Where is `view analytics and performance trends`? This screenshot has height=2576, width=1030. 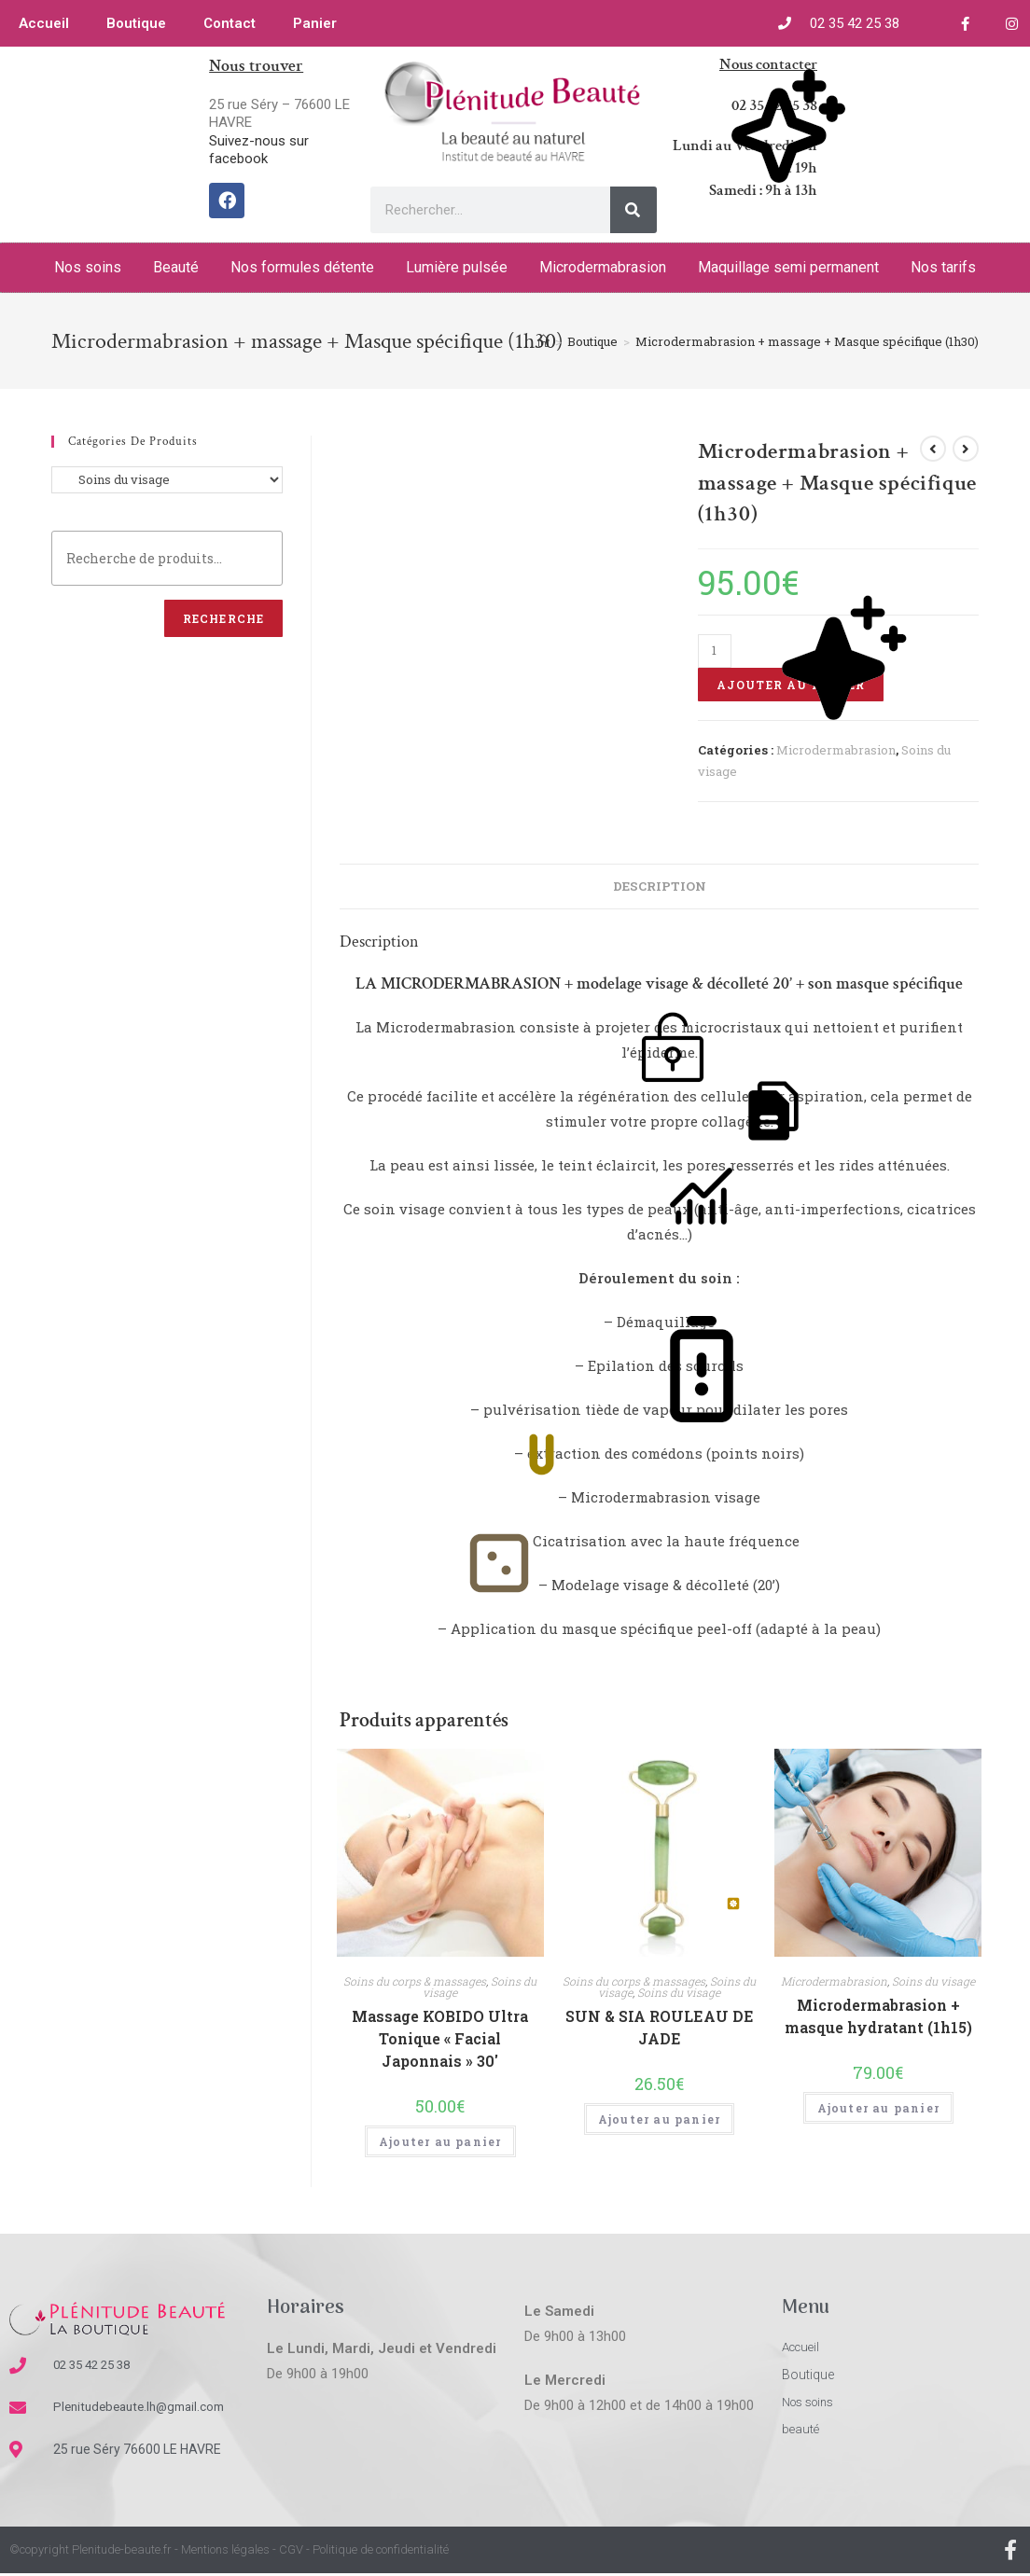 view analytics and performance trends is located at coordinates (701, 1196).